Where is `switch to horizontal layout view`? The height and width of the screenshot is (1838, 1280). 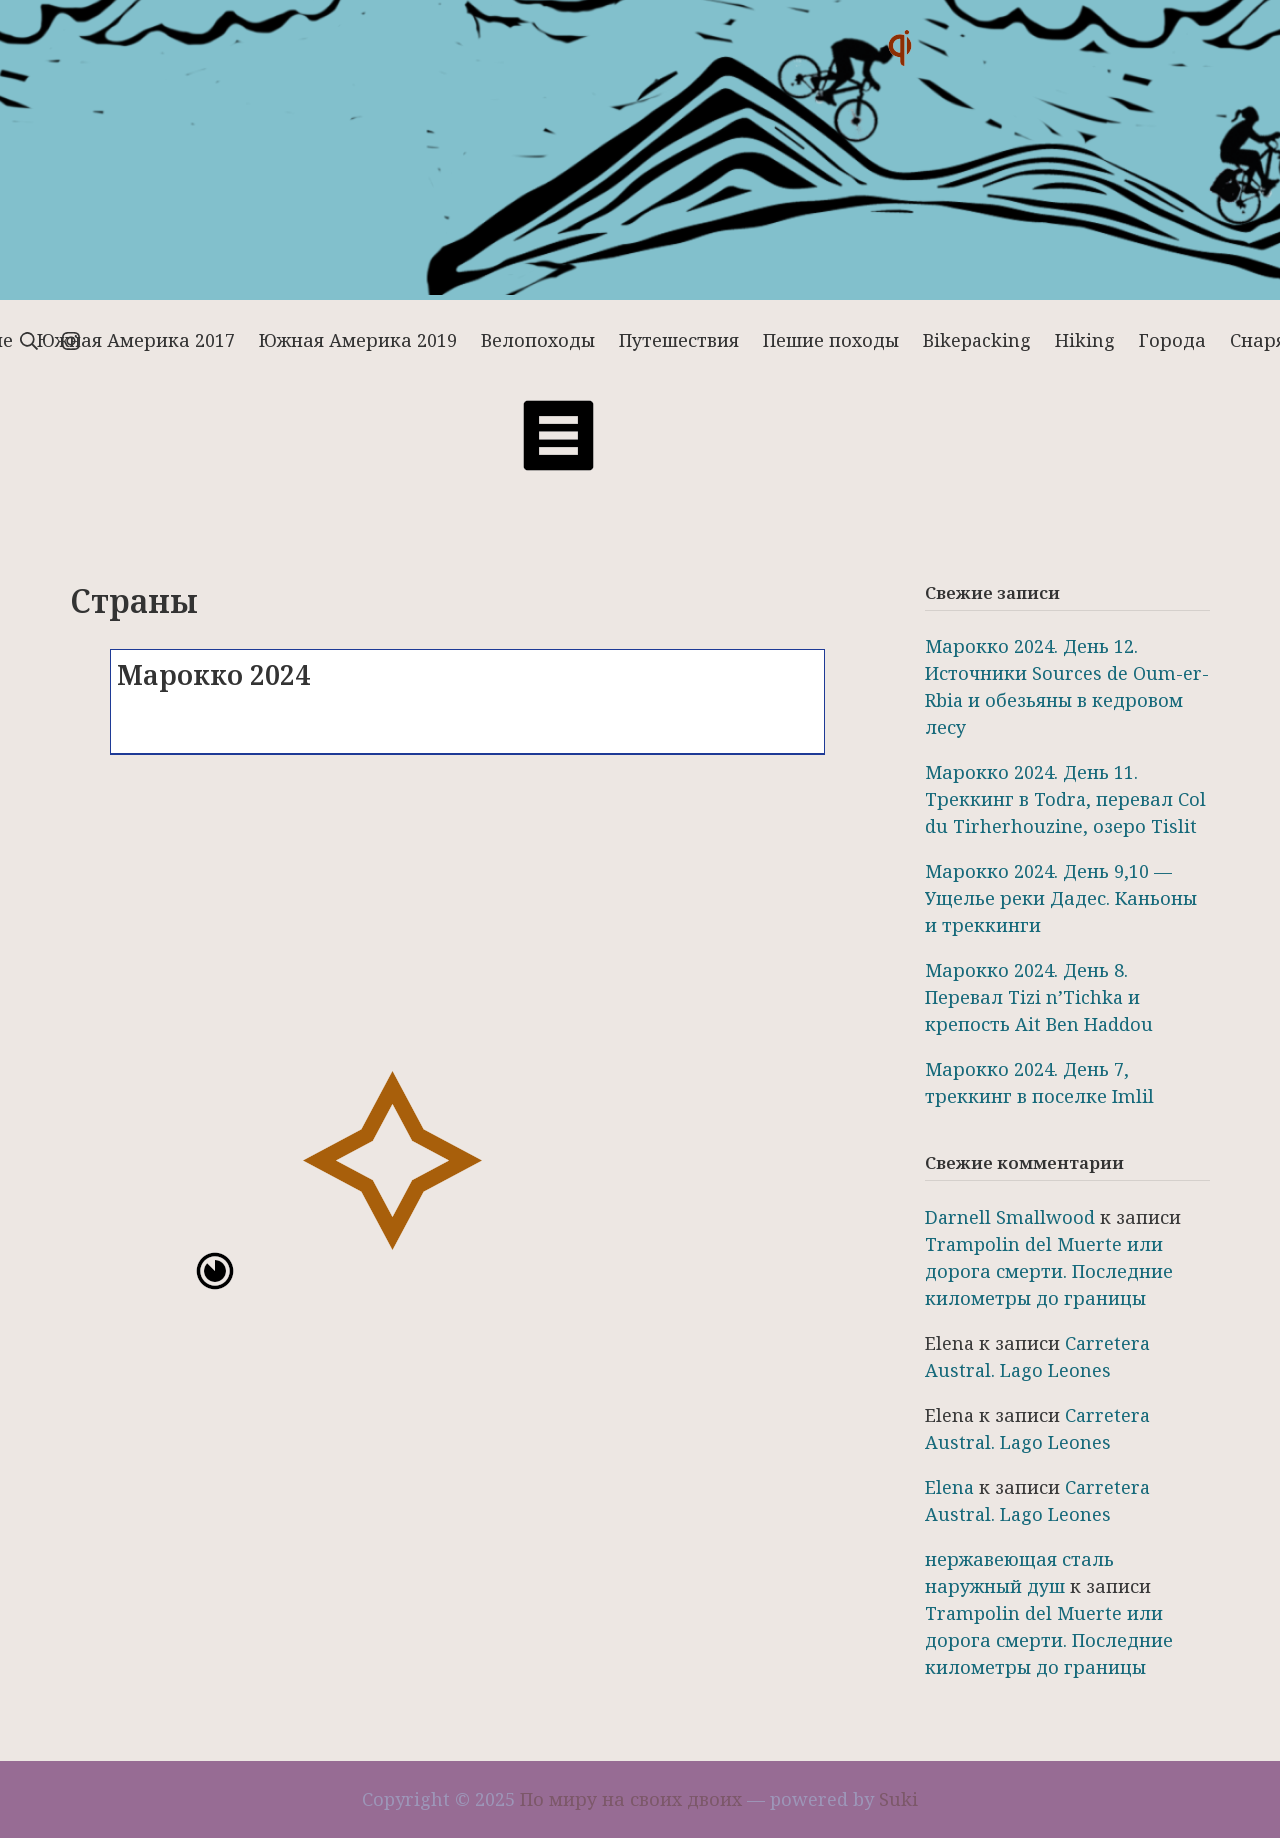
switch to horizontal layout view is located at coordinates (558, 435).